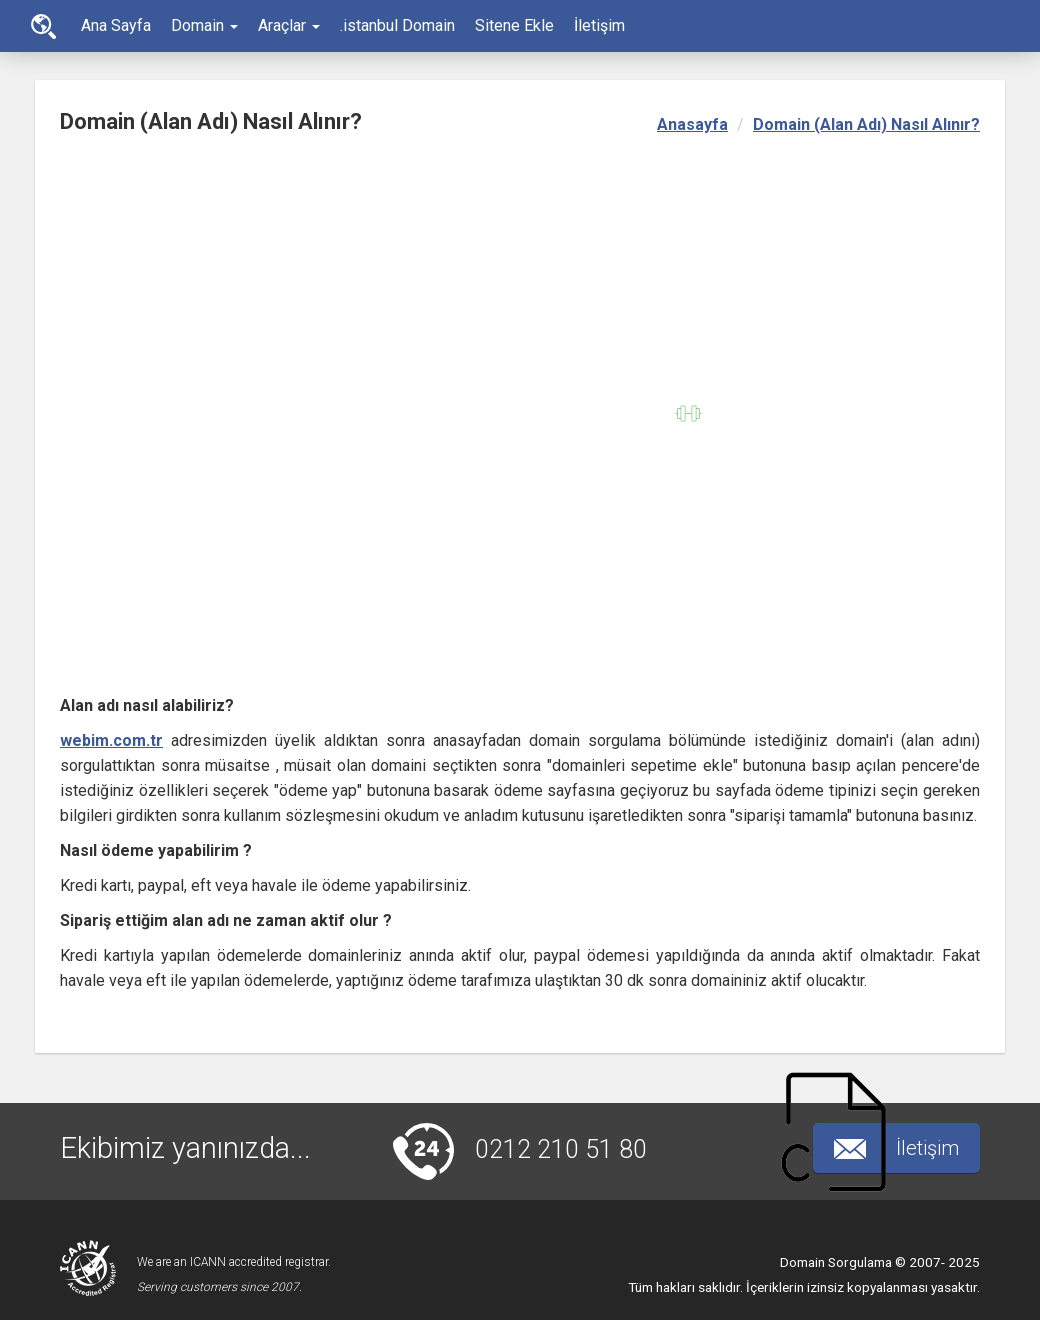  Describe the element at coordinates (688, 413) in the screenshot. I see `access workout or fitness features` at that location.